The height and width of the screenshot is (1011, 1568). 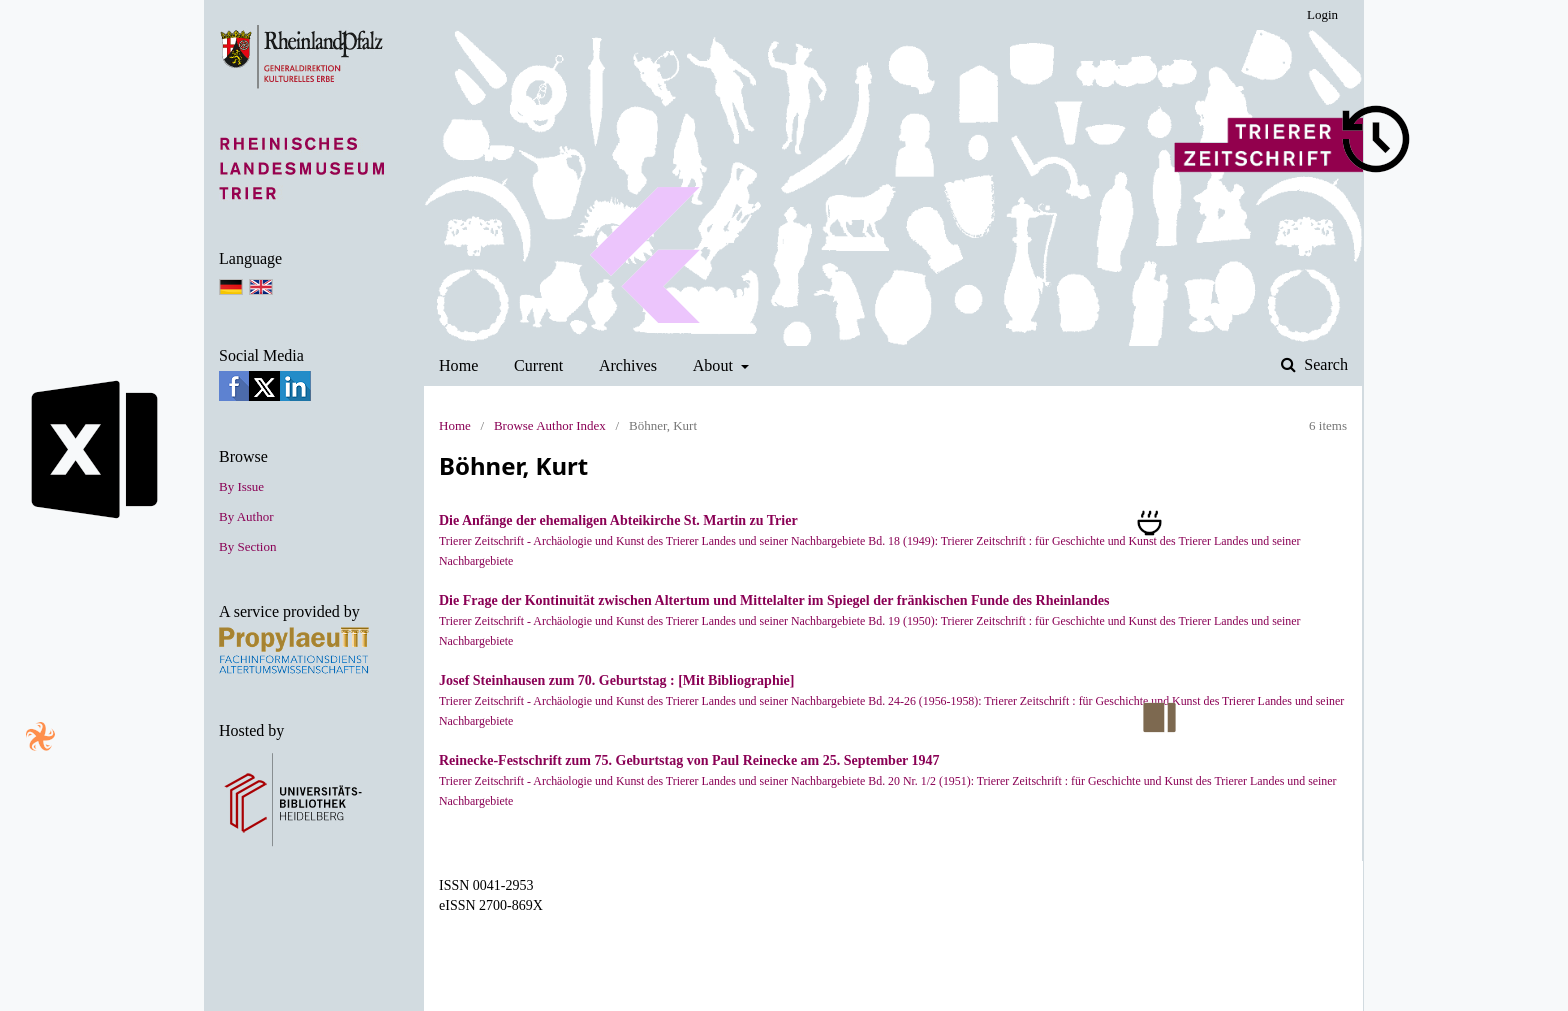 What do you see at coordinates (94, 449) in the screenshot?
I see `open or view an Excel spreadsheet file` at bounding box center [94, 449].